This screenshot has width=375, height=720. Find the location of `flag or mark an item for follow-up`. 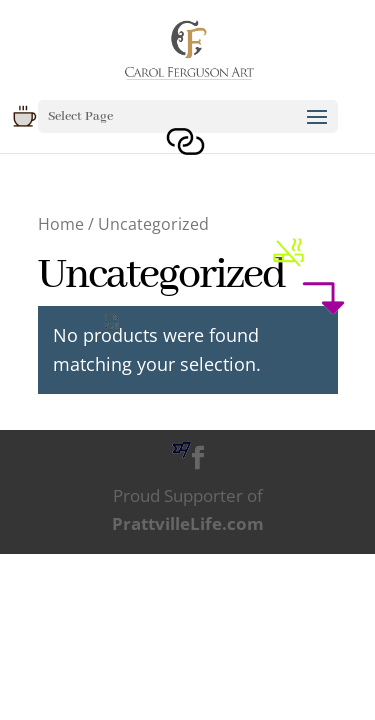

flag or mark an item for follow-up is located at coordinates (181, 449).